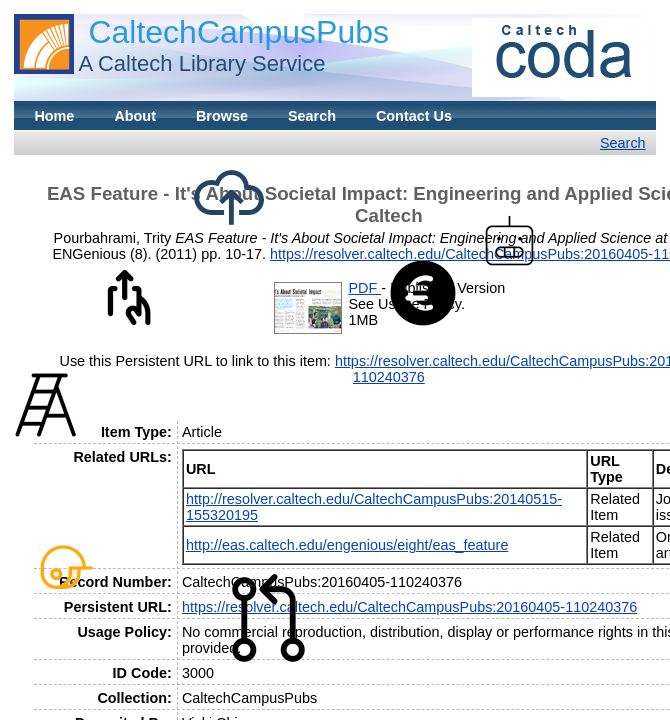 The height and width of the screenshot is (720, 670). Describe the element at coordinates (47, 405) in the screenshot. I see `access tools or equipment section` at that location.